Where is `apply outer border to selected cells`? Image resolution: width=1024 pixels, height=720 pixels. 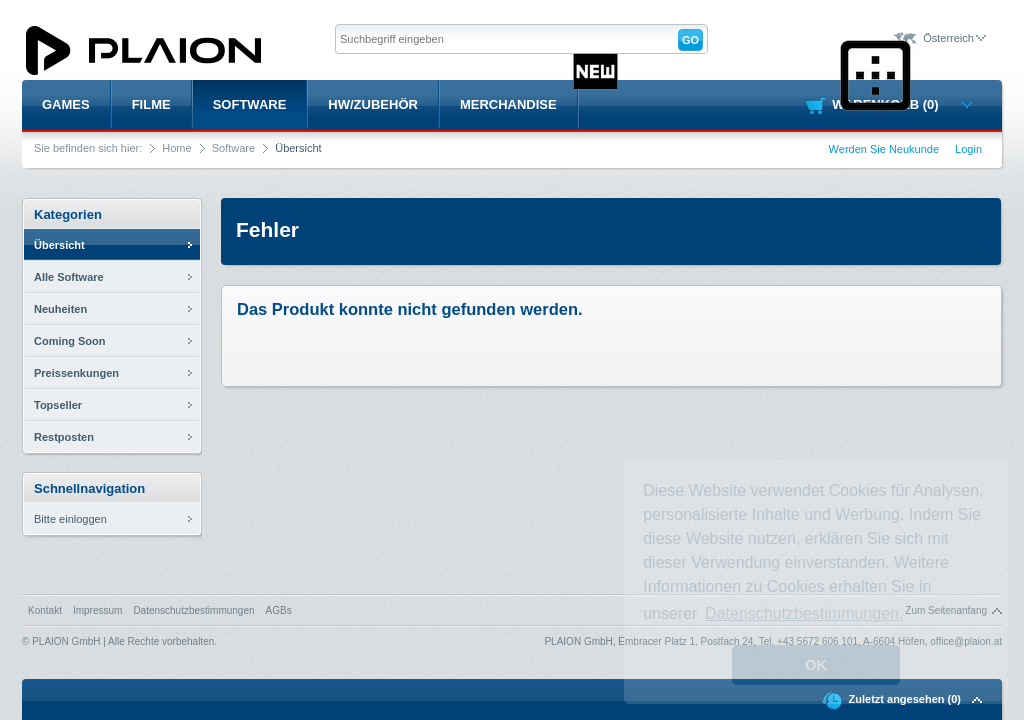
apply outer border to selected cells is located at coordinates (875, 75).